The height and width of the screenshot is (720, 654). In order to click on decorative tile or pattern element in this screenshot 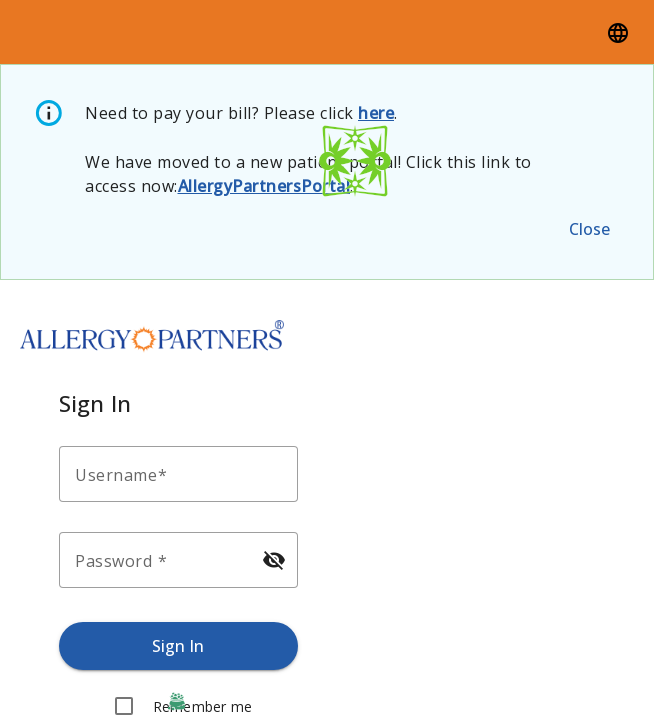, I will do `click(355, 161)`.